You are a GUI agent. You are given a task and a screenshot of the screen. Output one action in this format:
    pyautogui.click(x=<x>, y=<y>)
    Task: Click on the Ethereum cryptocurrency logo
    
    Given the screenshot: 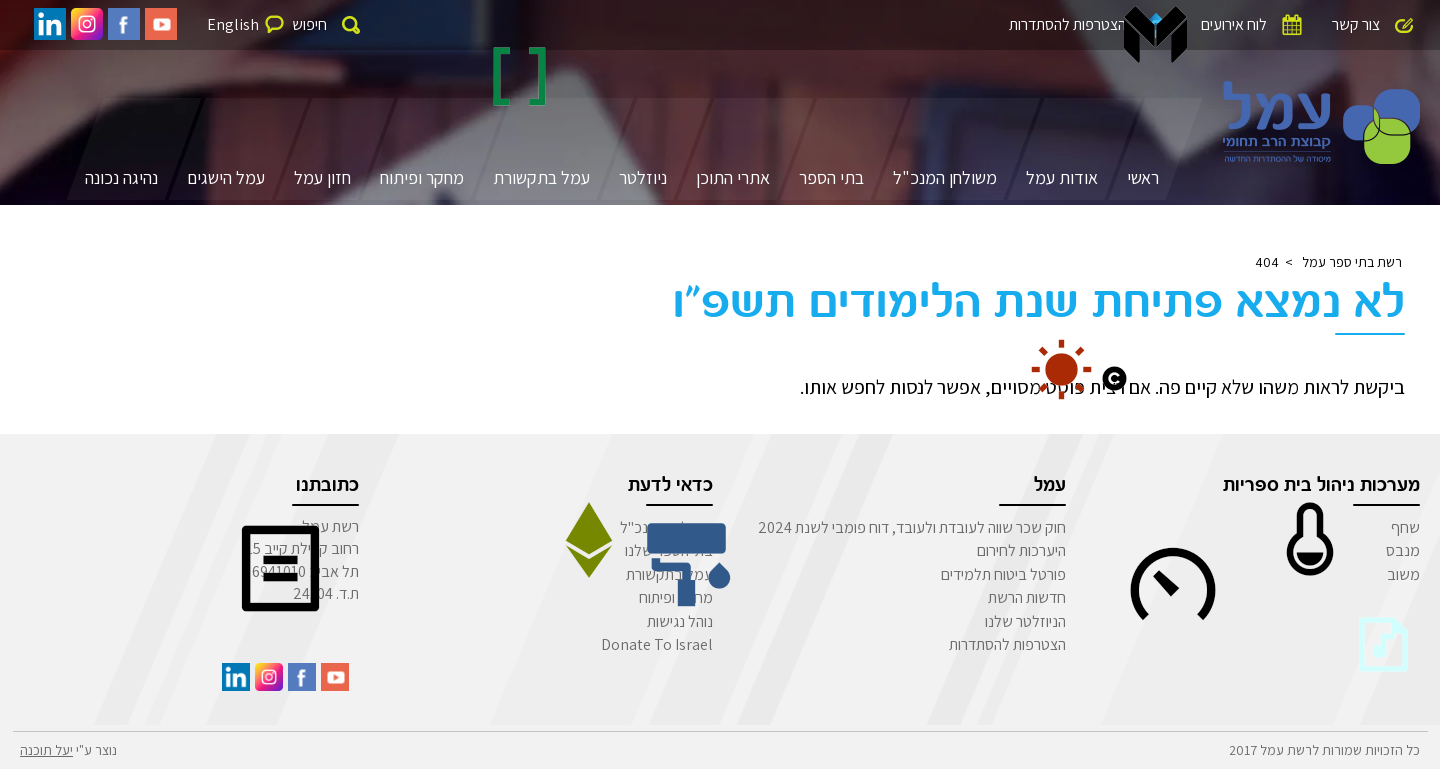 What is the action you would take?
    pyautogui.click(x=589, y=540)
    